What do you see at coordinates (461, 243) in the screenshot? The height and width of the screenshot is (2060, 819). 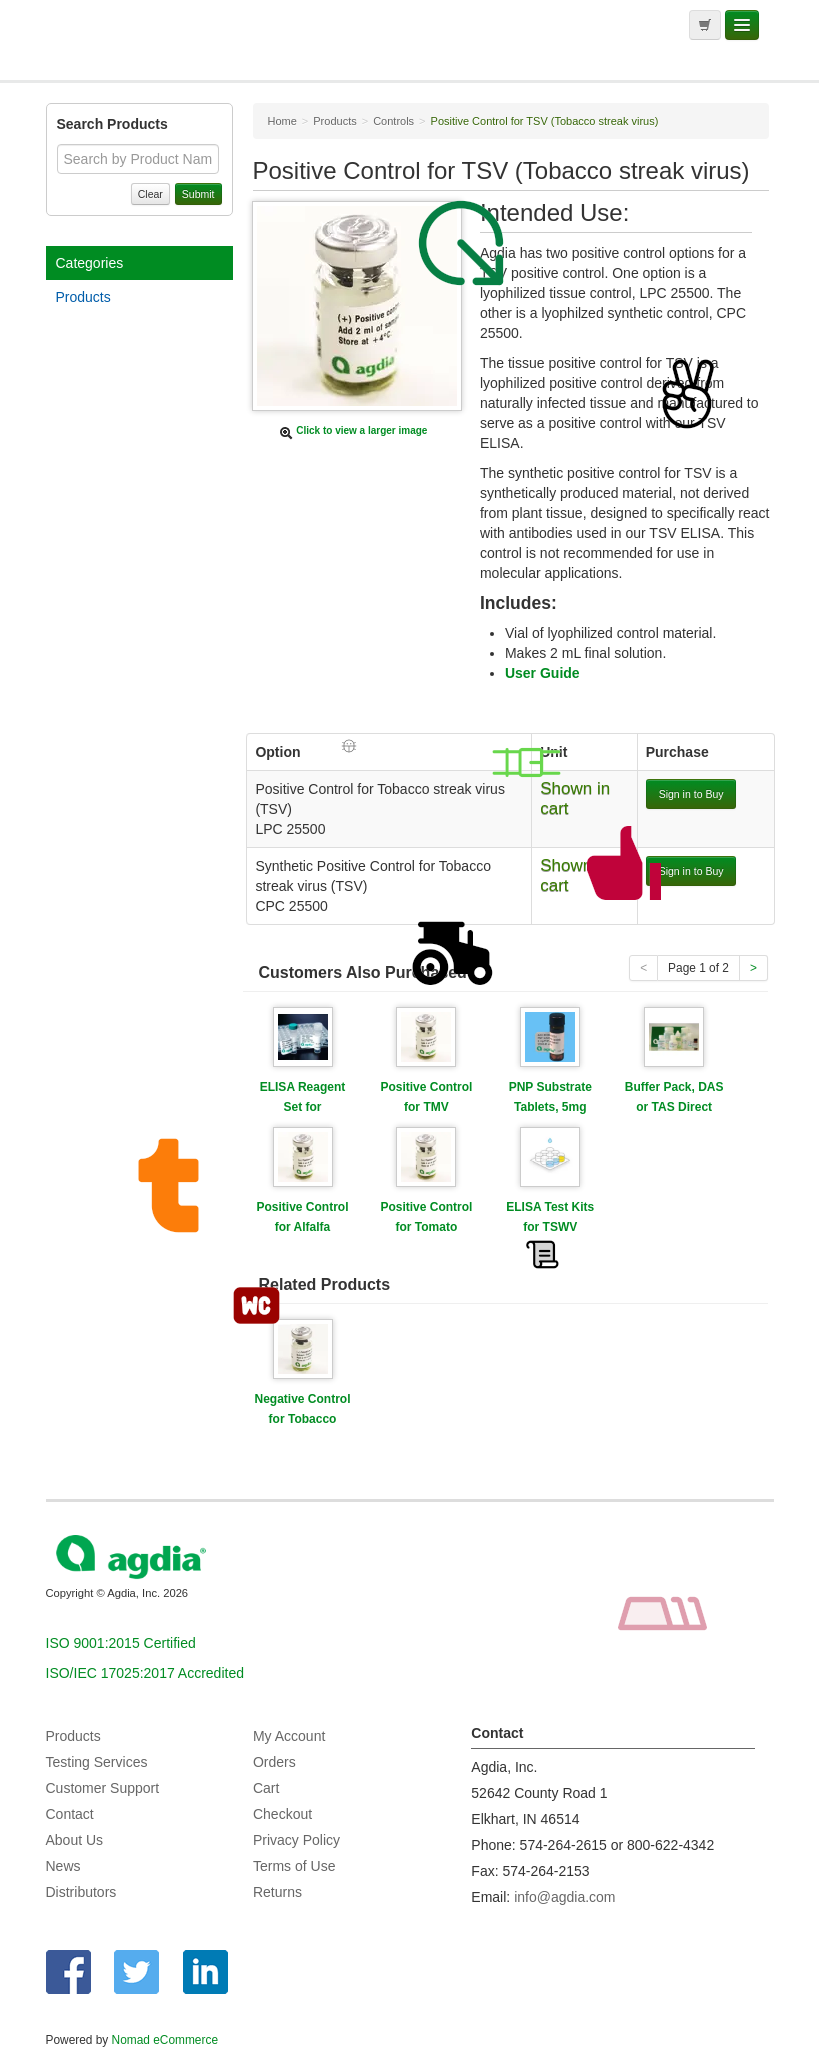 I see `expand content to bottom-right` at bounding box center [461, 243].